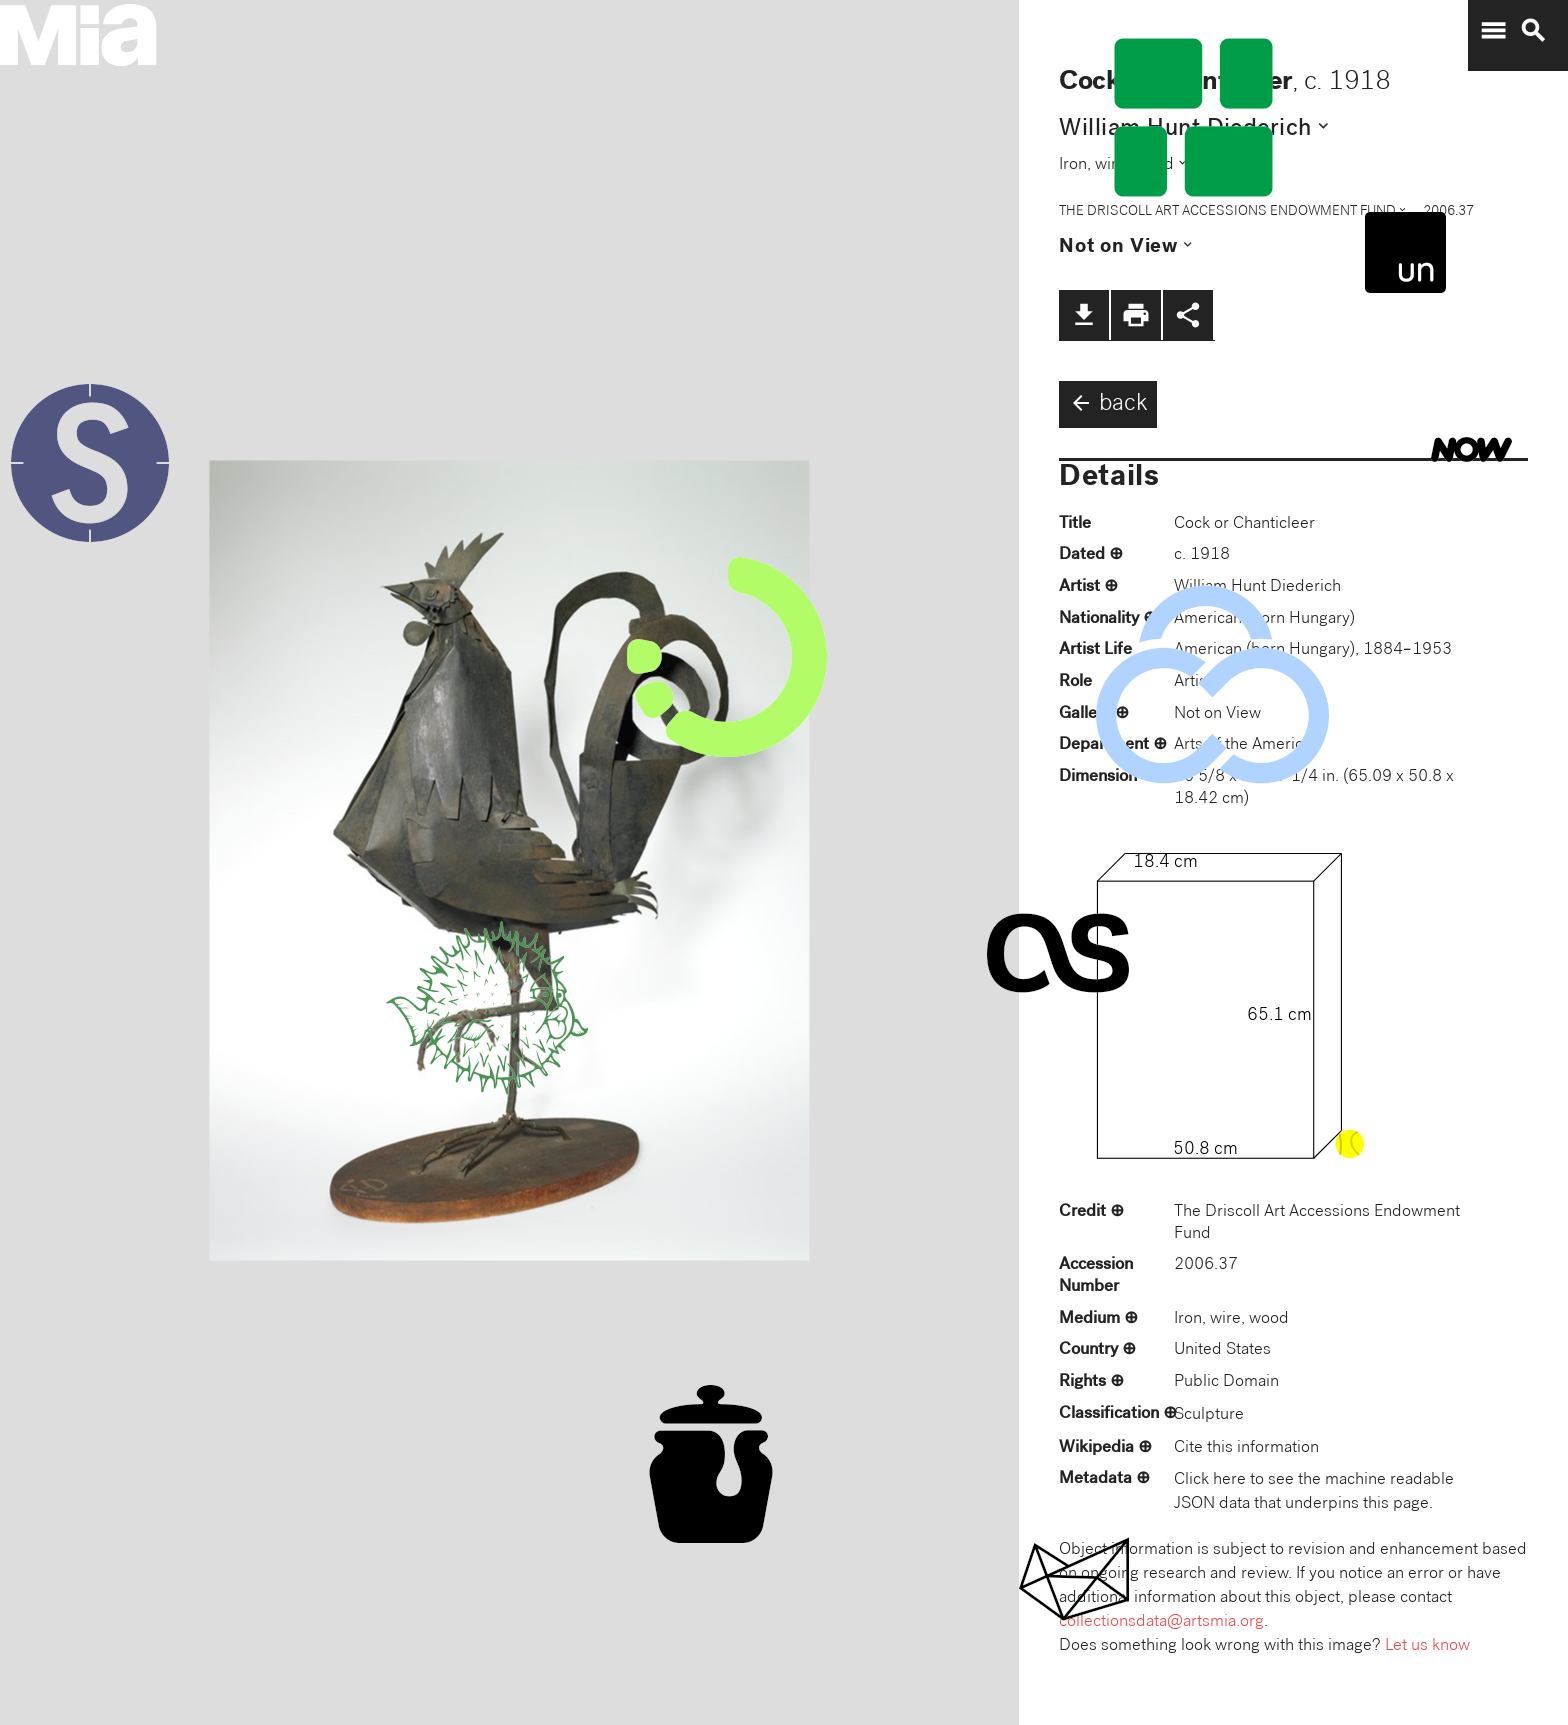 The height and width of the screenshot is (1725, 1568). I want to click on unjs javascript tools logo, so click(1405, 252).